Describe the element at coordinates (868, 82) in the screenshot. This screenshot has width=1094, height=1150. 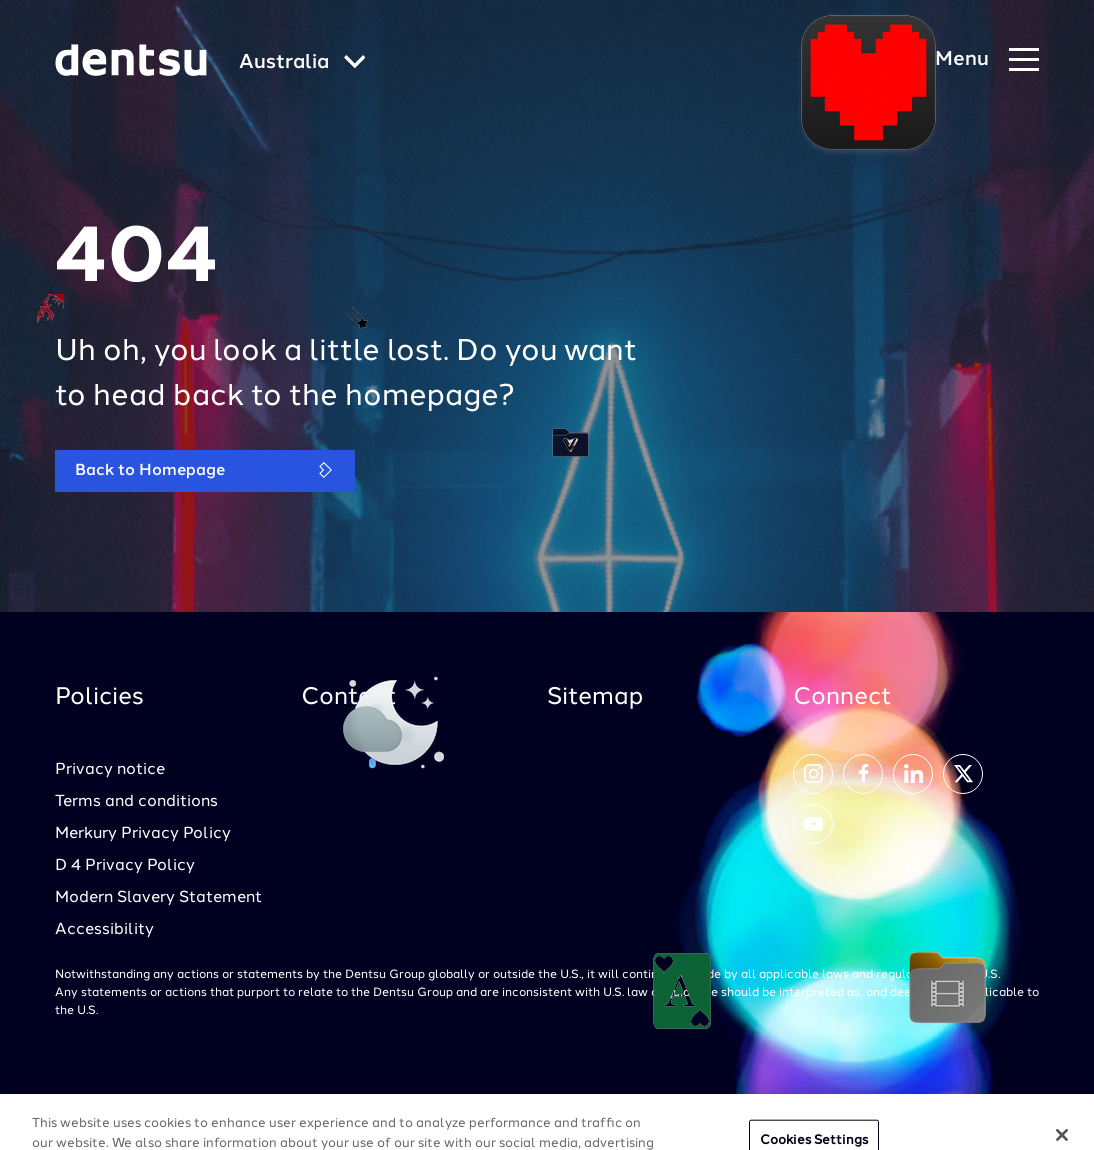
I see `launch undertale` at that location.